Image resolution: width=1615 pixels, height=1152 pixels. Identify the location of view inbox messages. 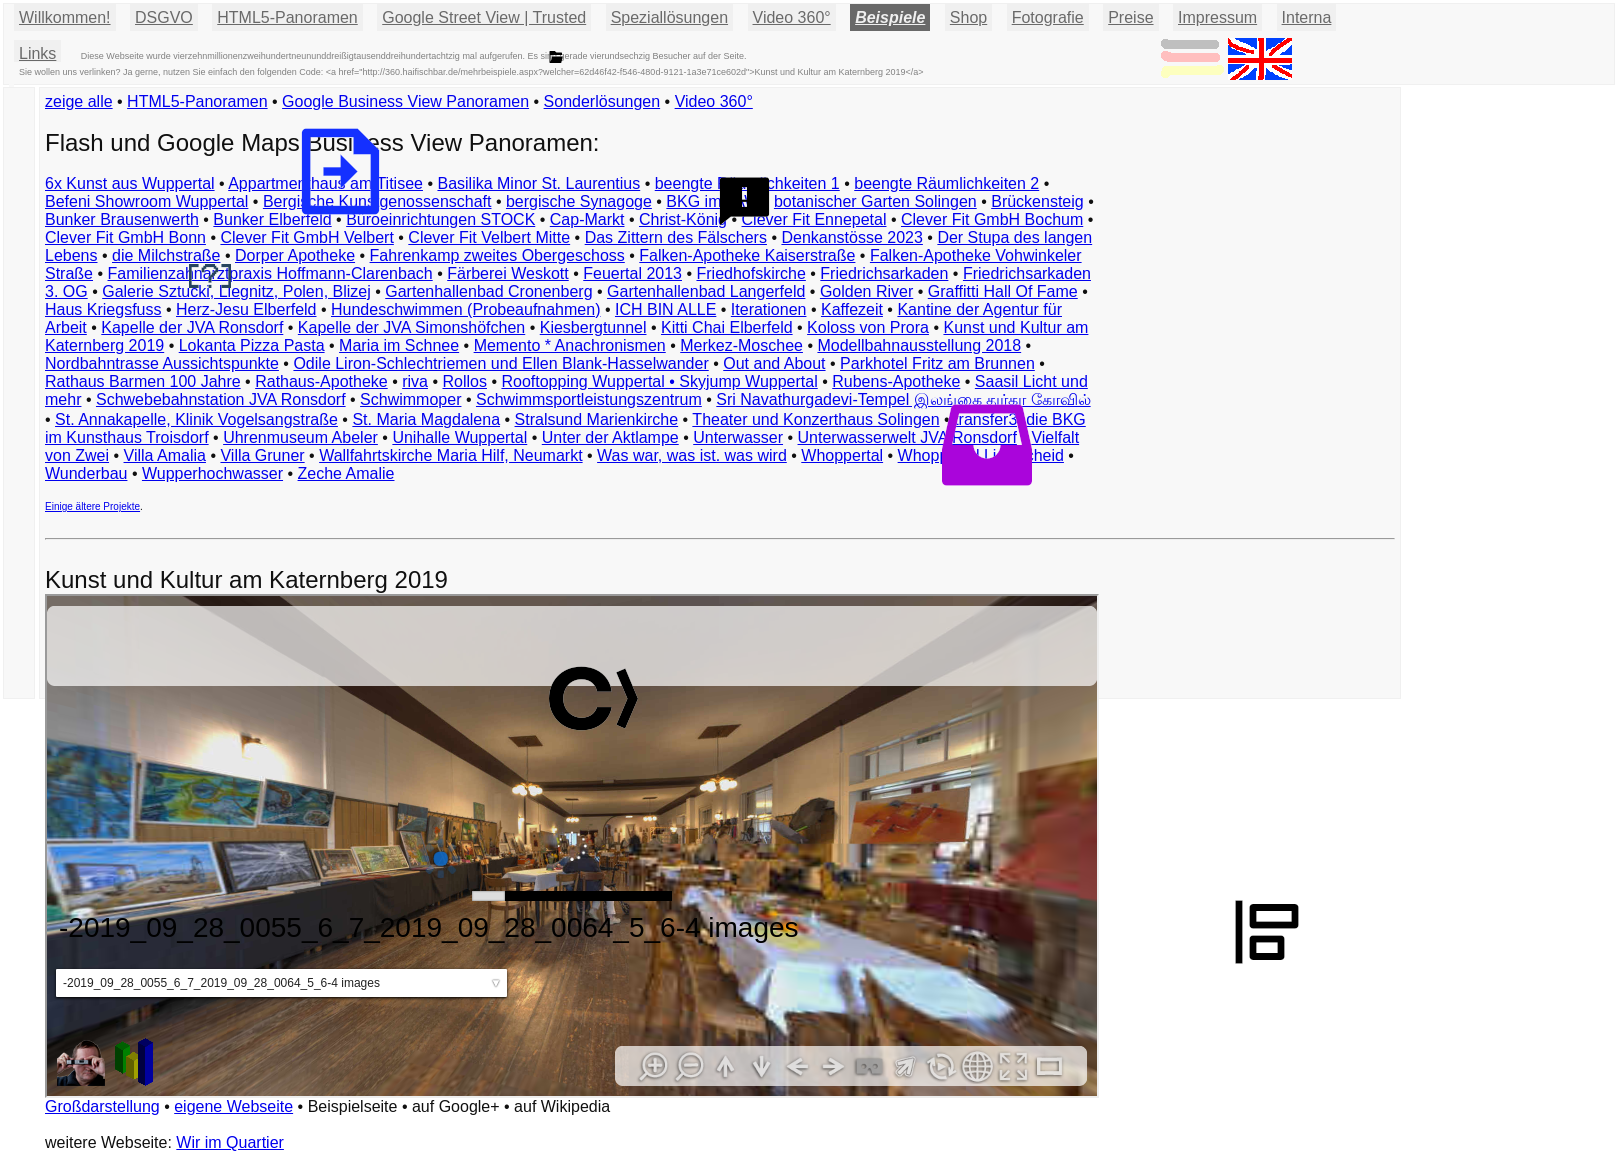
(987, 445).